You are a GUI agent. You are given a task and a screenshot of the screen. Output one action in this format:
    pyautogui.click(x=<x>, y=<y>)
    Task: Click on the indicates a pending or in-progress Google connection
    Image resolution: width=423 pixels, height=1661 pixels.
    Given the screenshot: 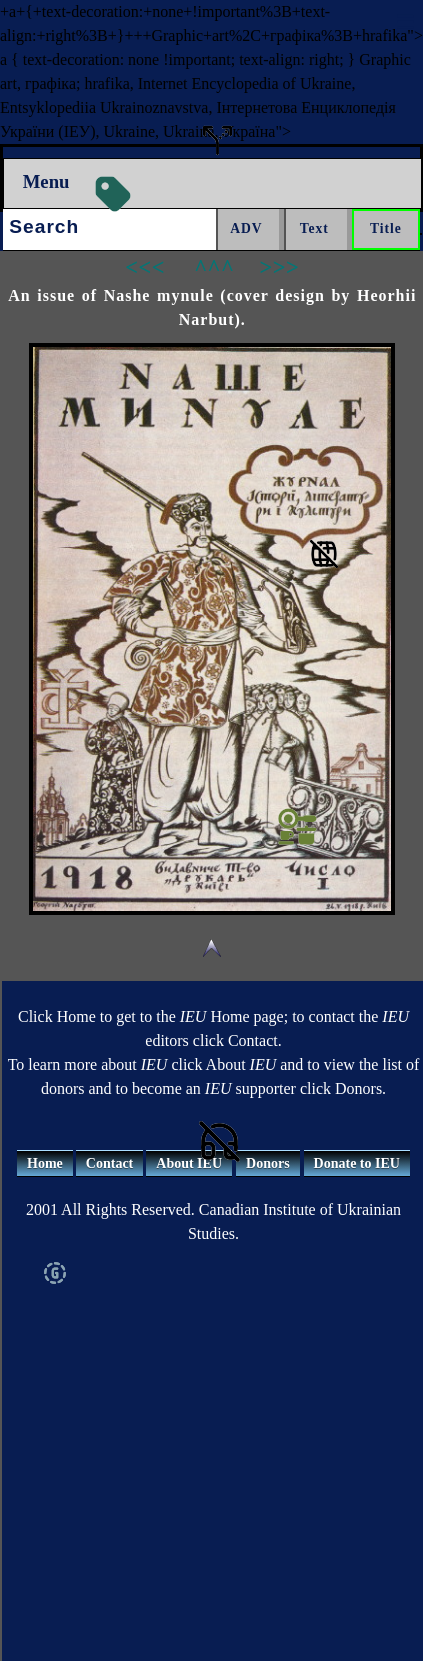 What is the action you would take?
    pyautogui.click(x=55, y=1273)
    